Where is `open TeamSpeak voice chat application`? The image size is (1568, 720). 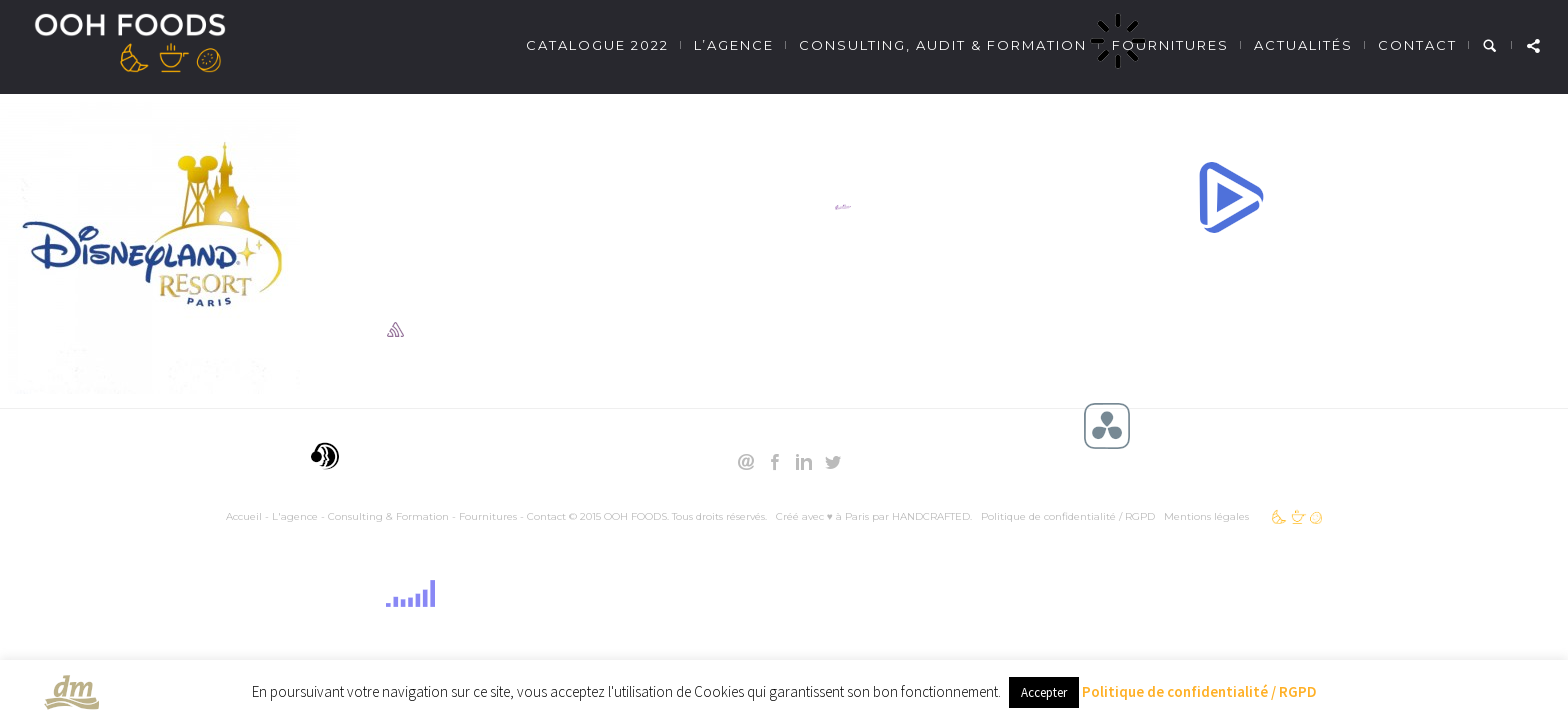
open TeamSpeak voice chat application is located at coordinates (325, 456).